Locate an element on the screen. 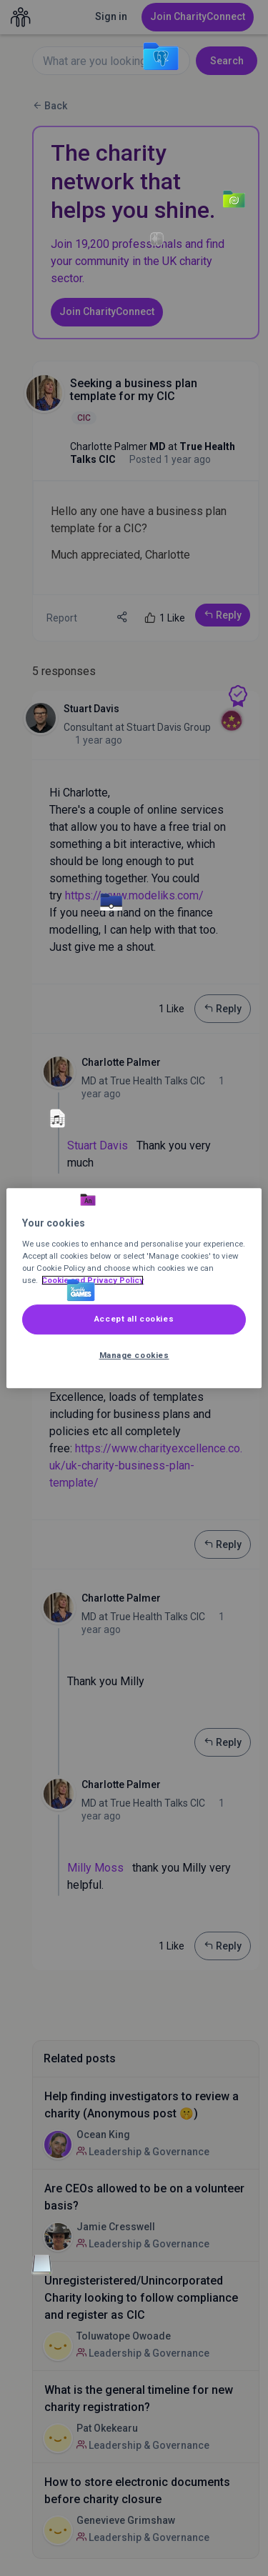 This screenshot has height=2576, width=268. open humble games folder is located at coordinates (81, 1291).